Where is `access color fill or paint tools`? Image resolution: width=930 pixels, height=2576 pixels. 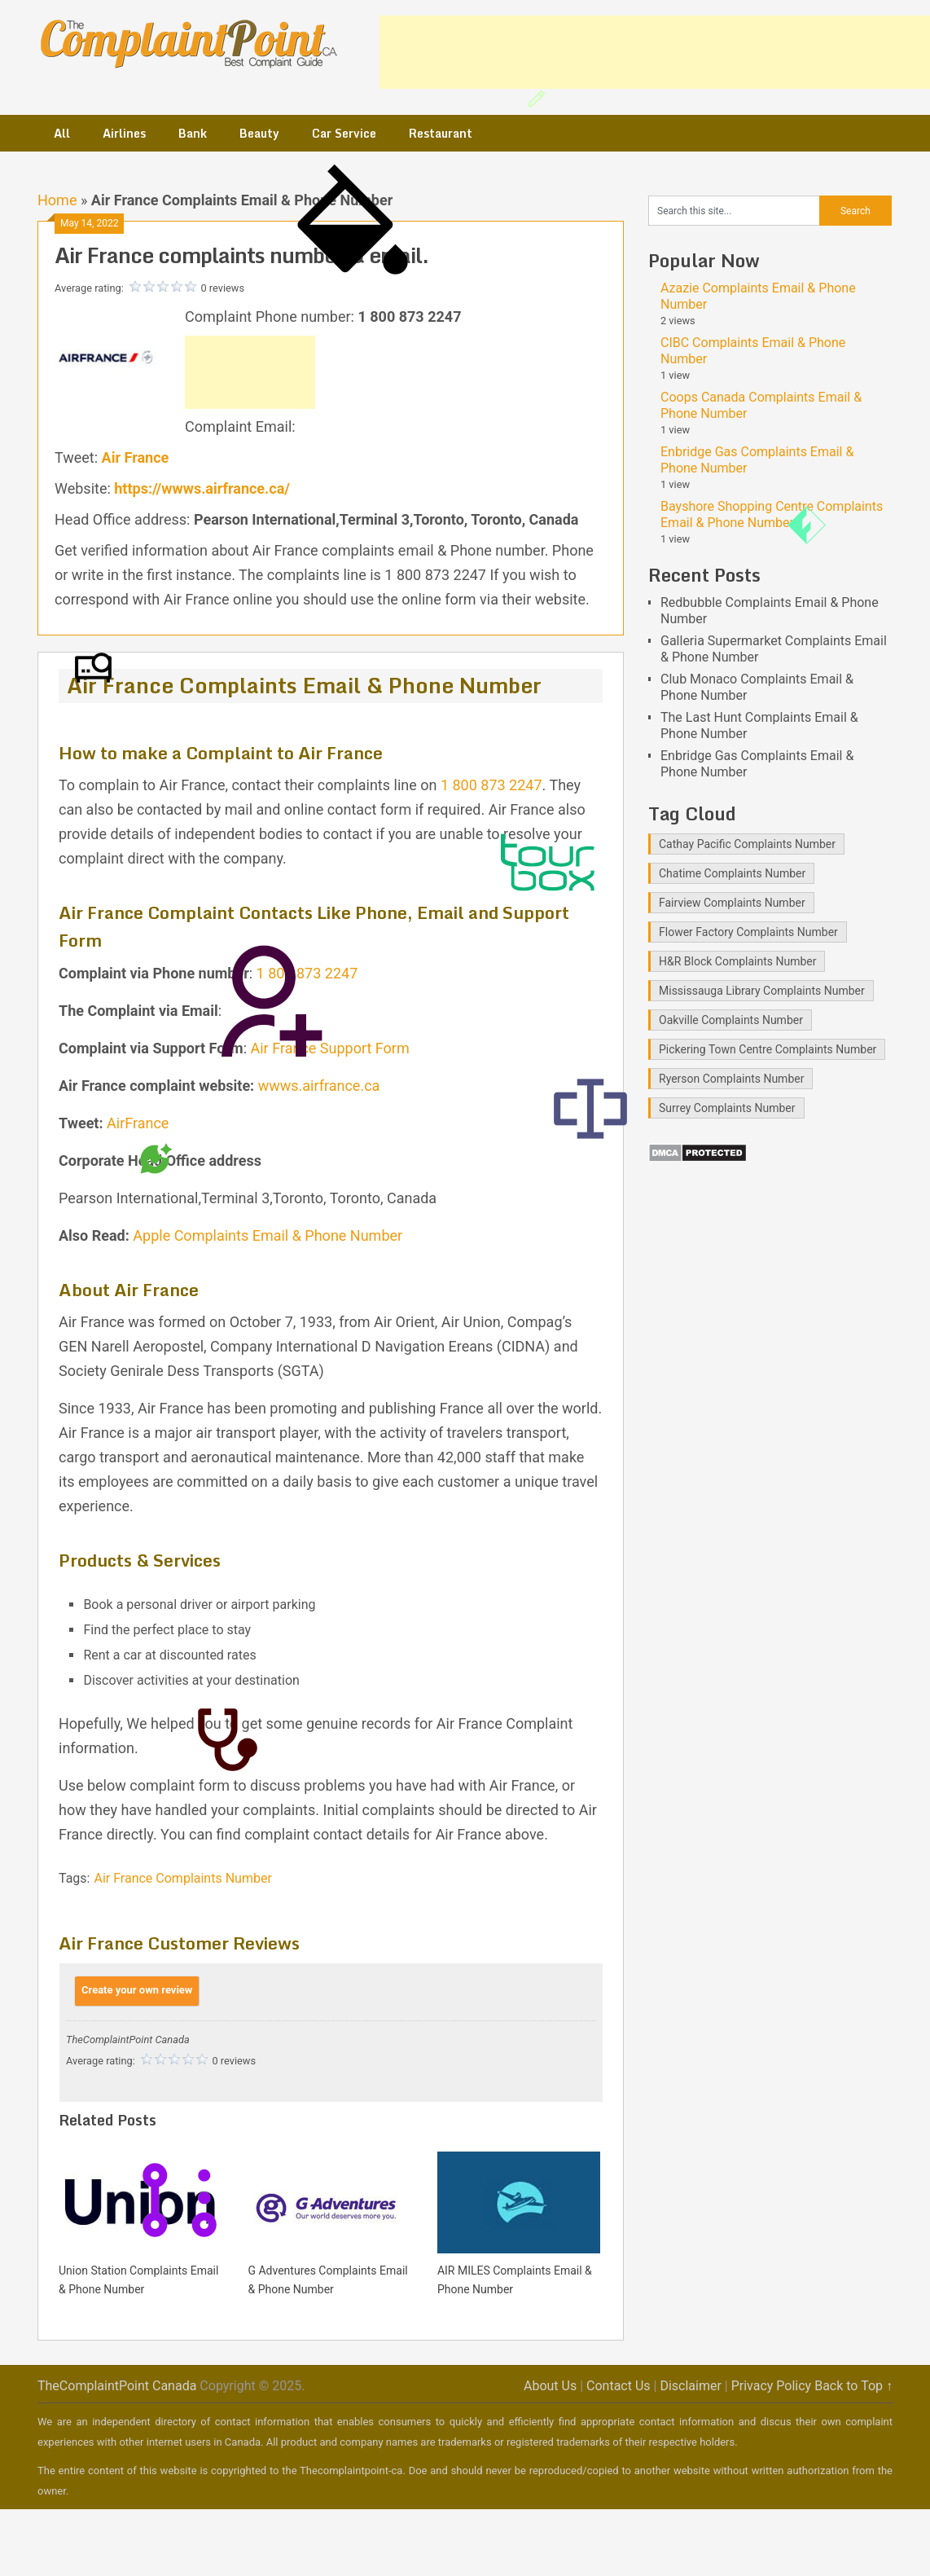
access color fill or paint tools is located at coordinates (350, 219).